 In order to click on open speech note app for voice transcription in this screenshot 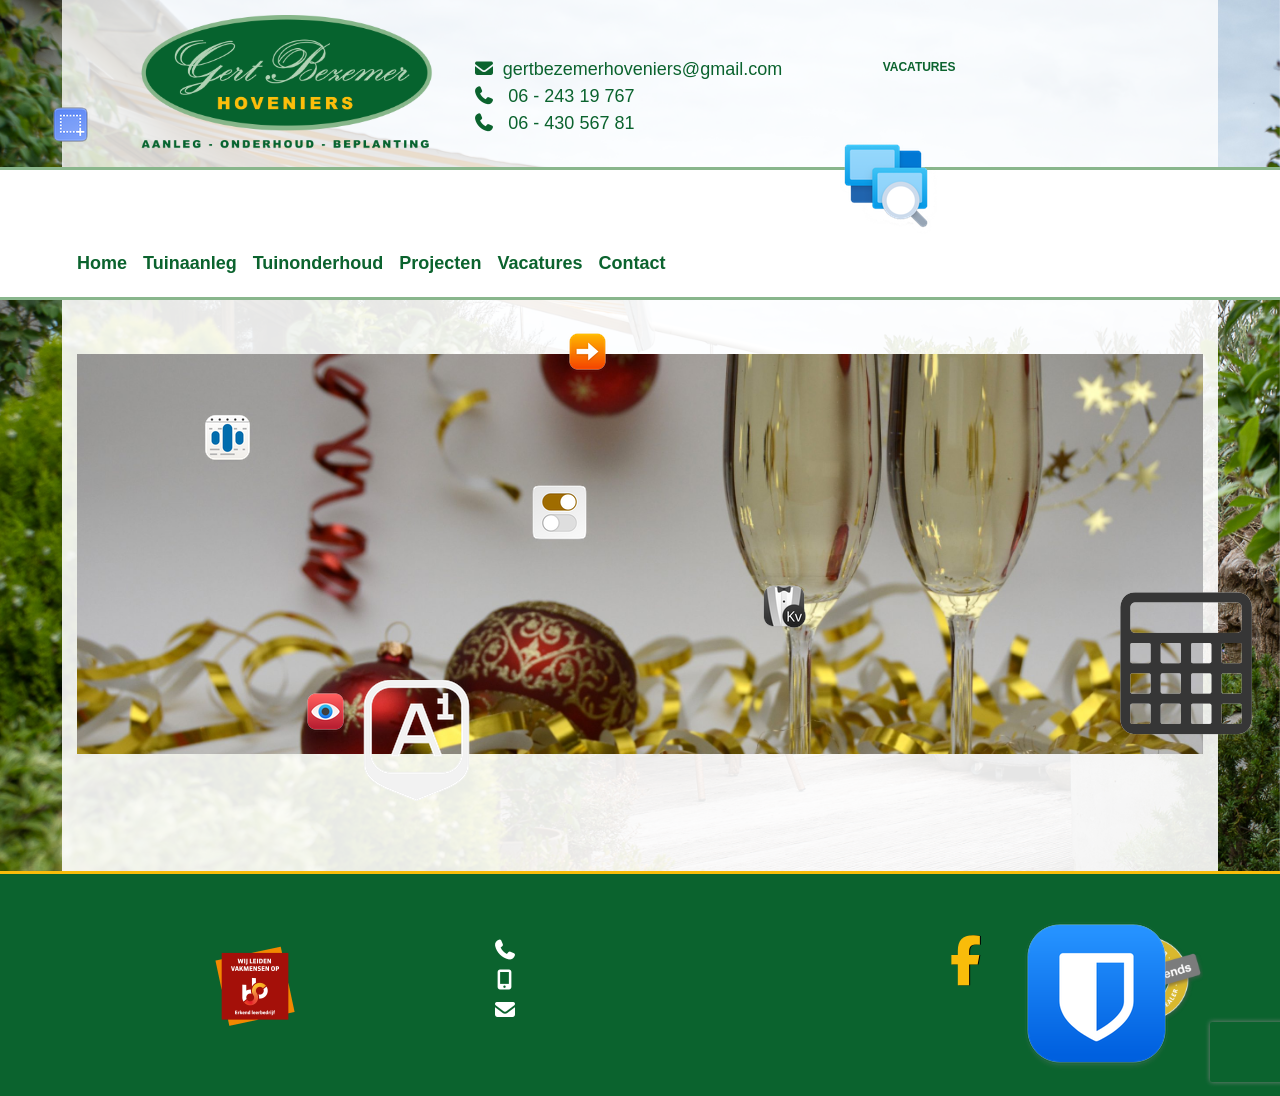, I will do `click(227, 437)`.